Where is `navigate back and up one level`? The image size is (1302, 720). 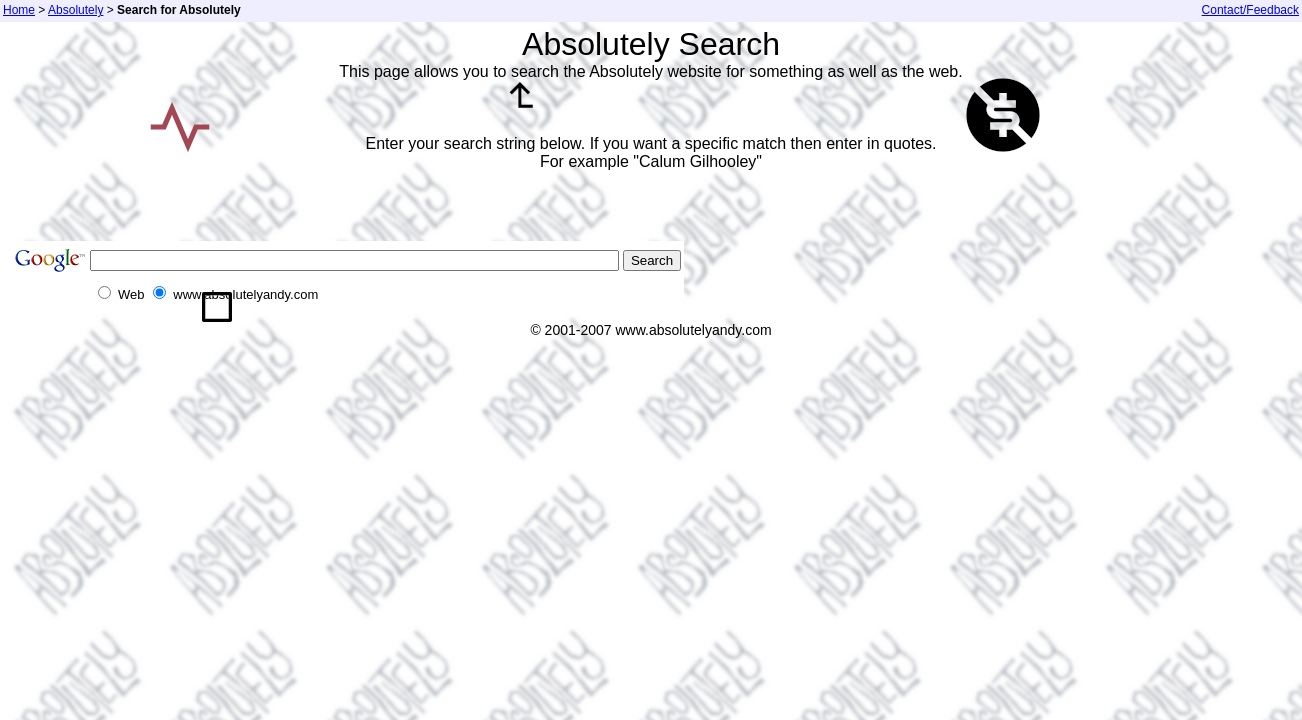
navigate back and up one level is located at coordinates (521, 96).